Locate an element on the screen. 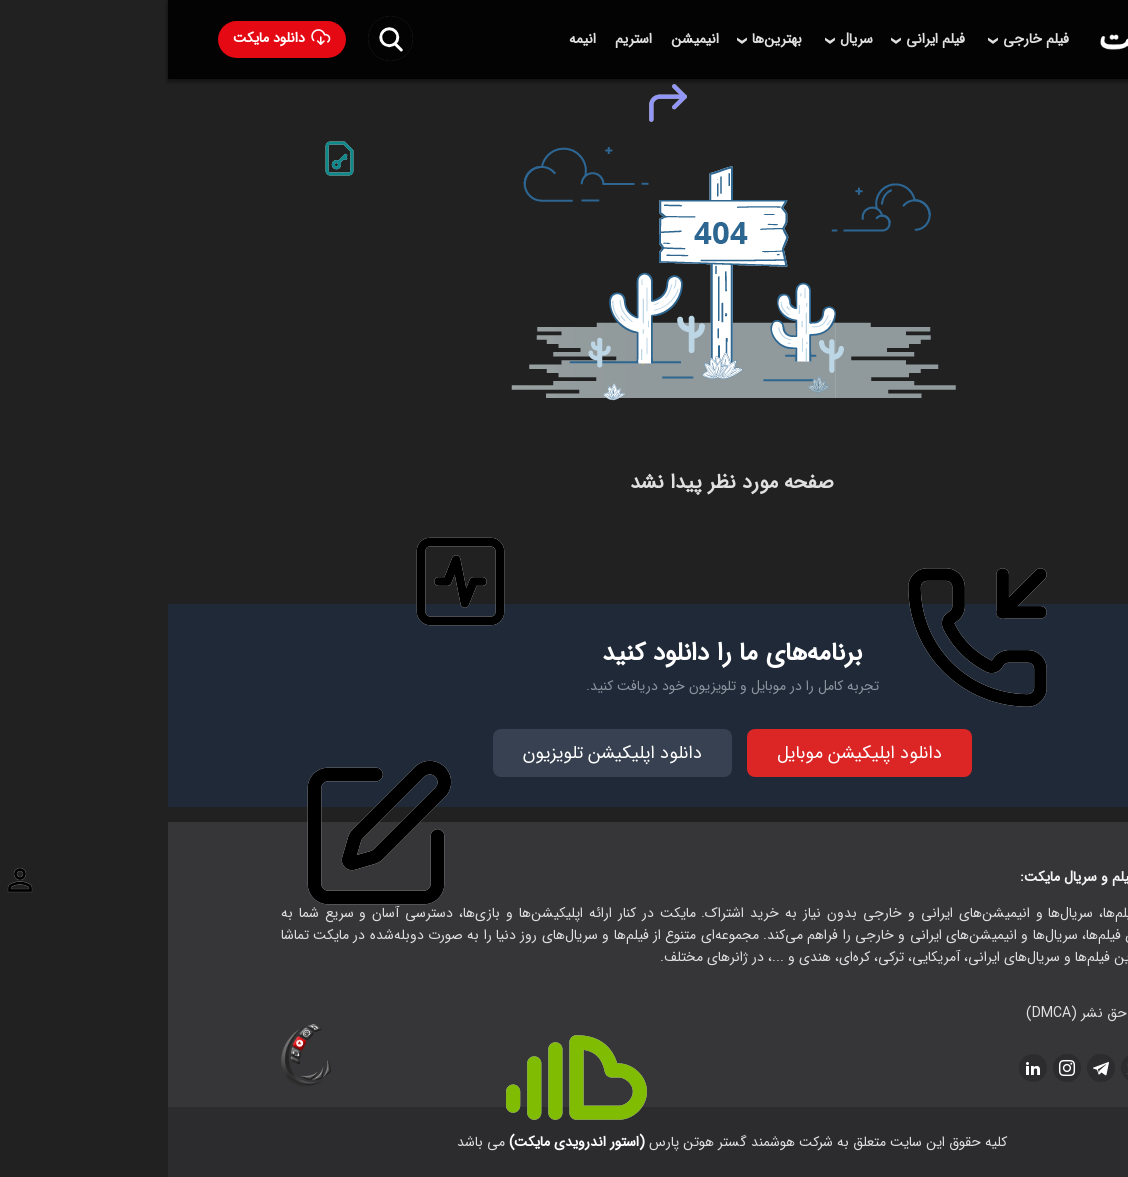 Image resolution: width=1128 pixels, height=1177 pixels. open soundcloud is located at coordinates (576, 1077).